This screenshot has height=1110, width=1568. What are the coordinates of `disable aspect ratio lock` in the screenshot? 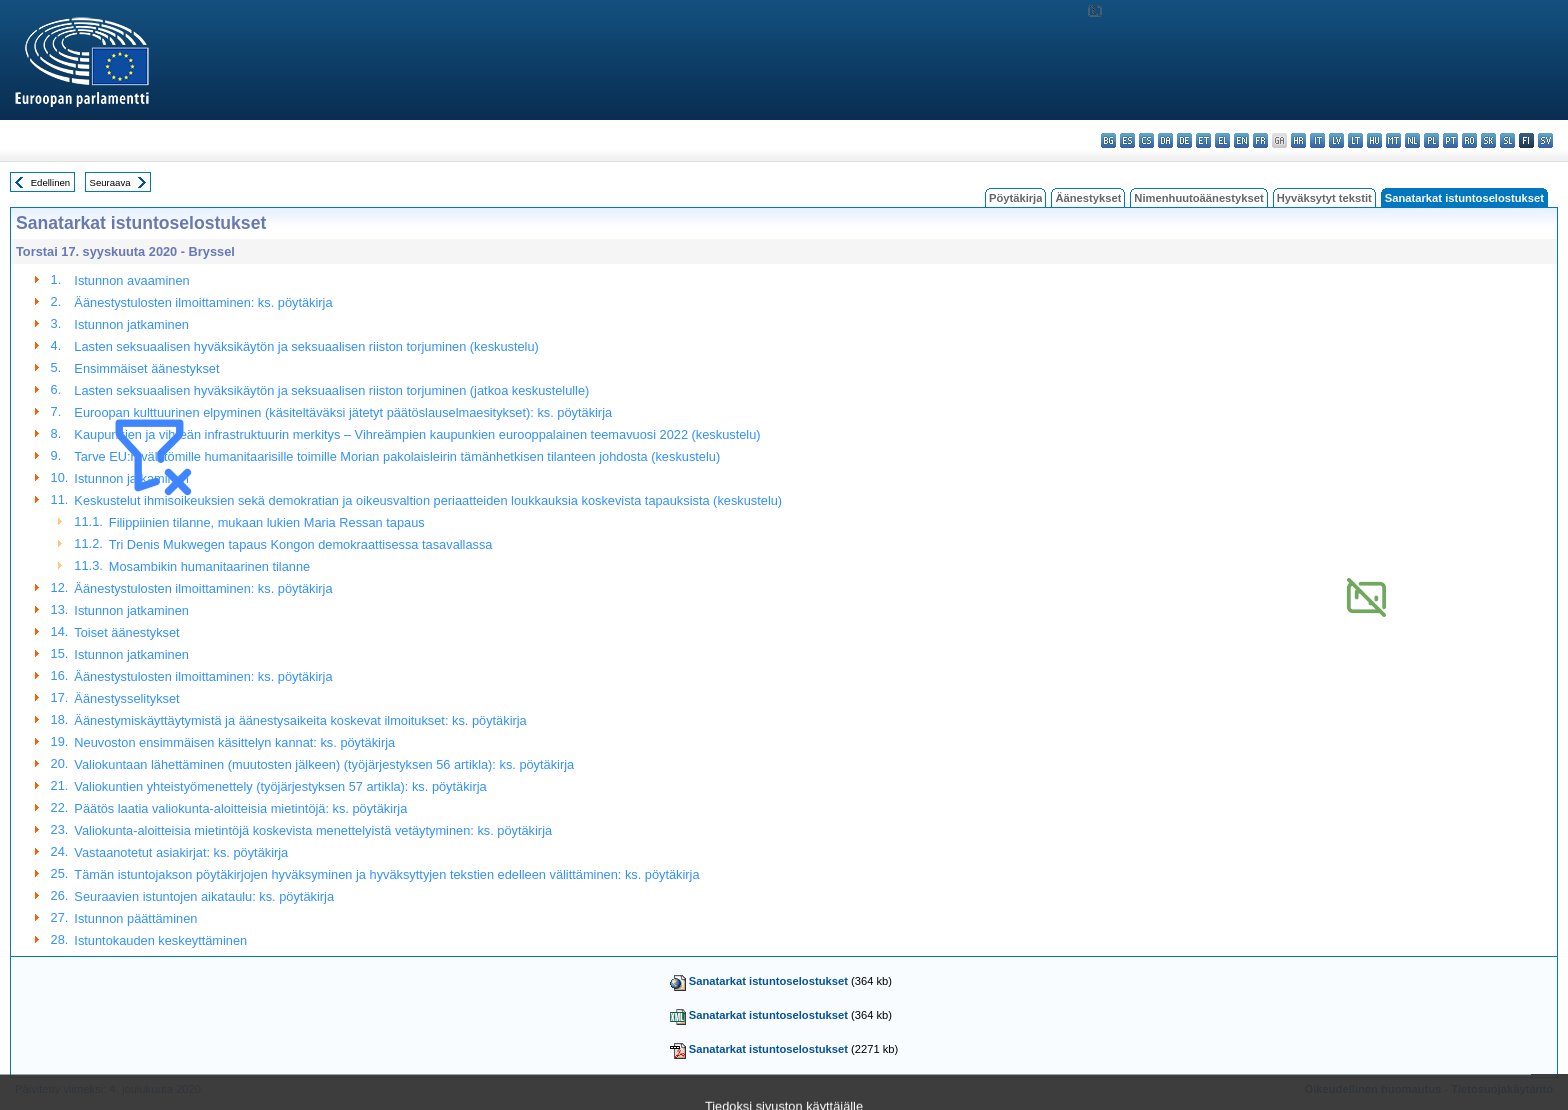 It's located at (1366, 597).